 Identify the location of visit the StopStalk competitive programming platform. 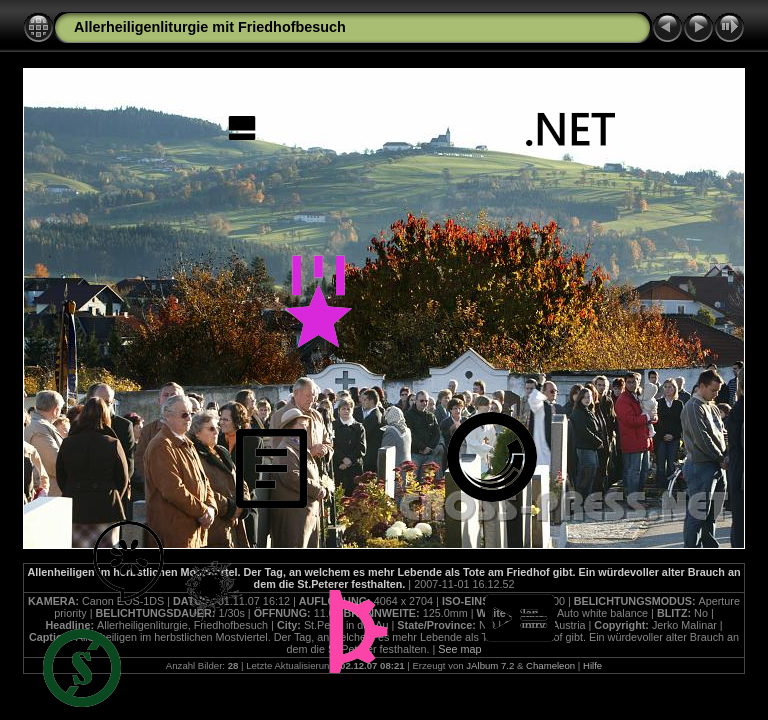
(82, 668).